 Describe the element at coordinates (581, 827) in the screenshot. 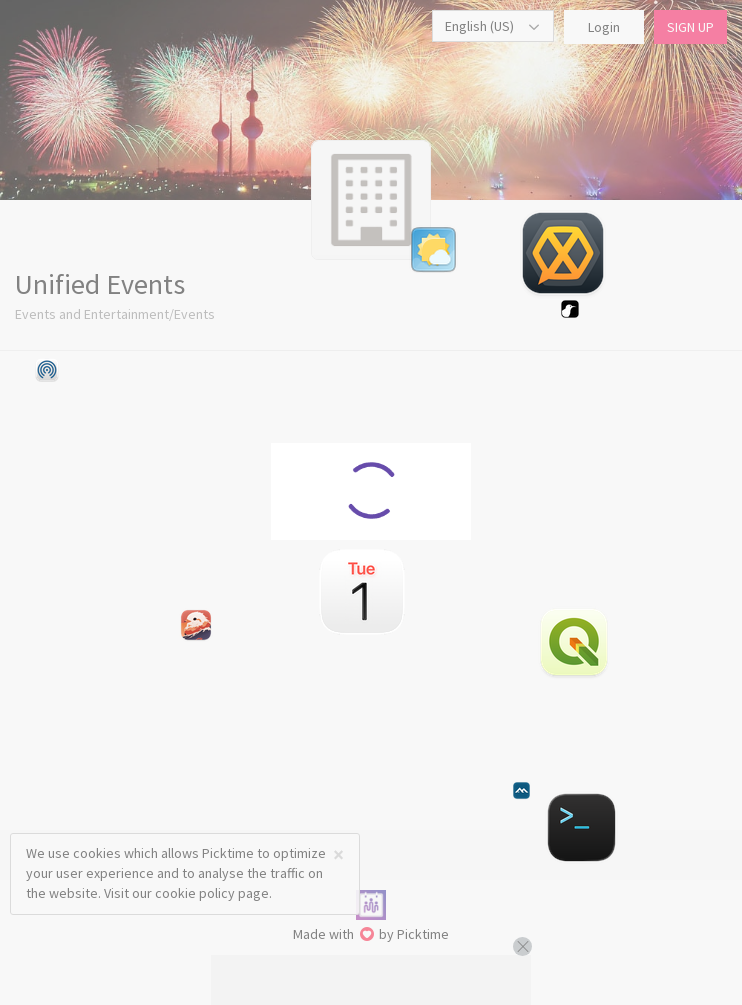

I see `open terminal application` at that location.